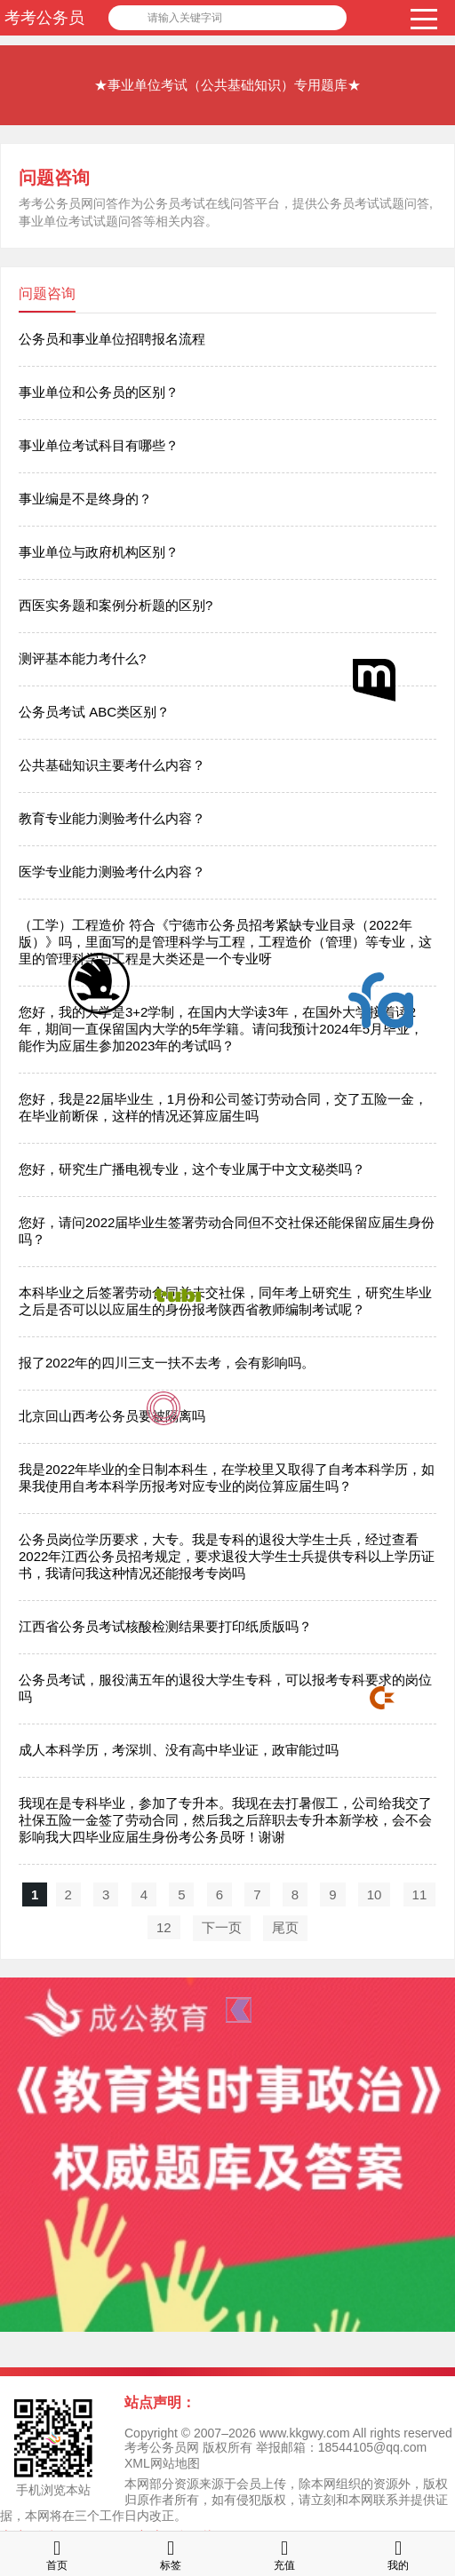 Image resolution: width=455 pixels, height=2576 pixels. What do you see at coordinates (164, 1408) in the screenshot?
I see `circle company logo` at bounding box center [164, 1408].